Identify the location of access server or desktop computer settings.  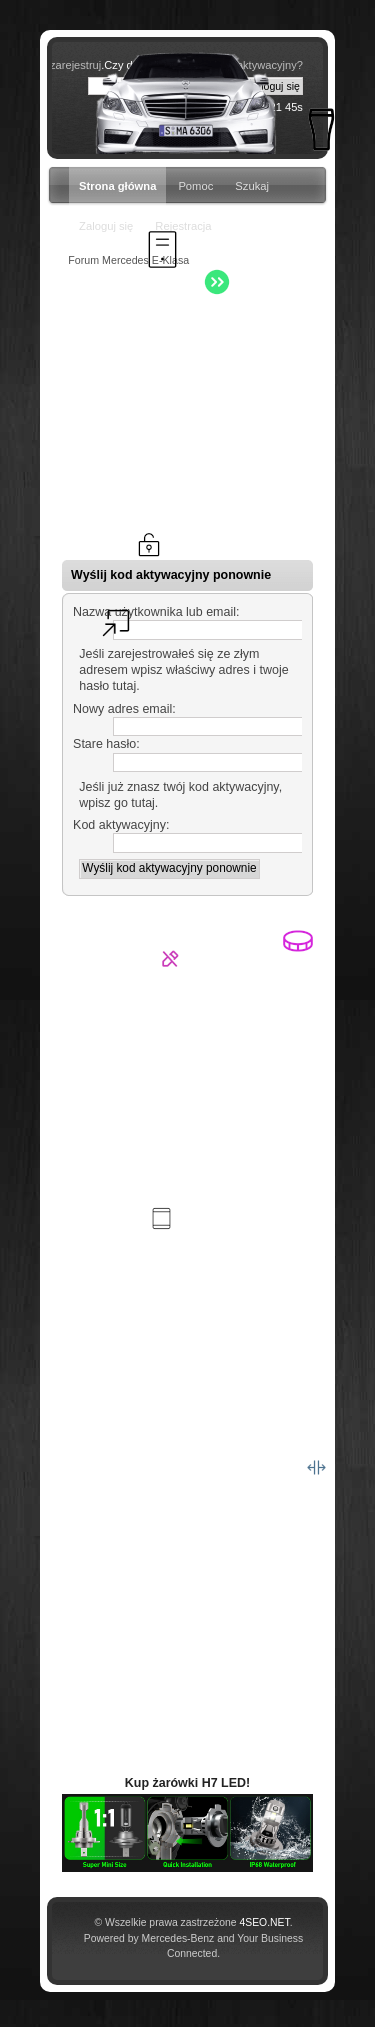
(162, 249).